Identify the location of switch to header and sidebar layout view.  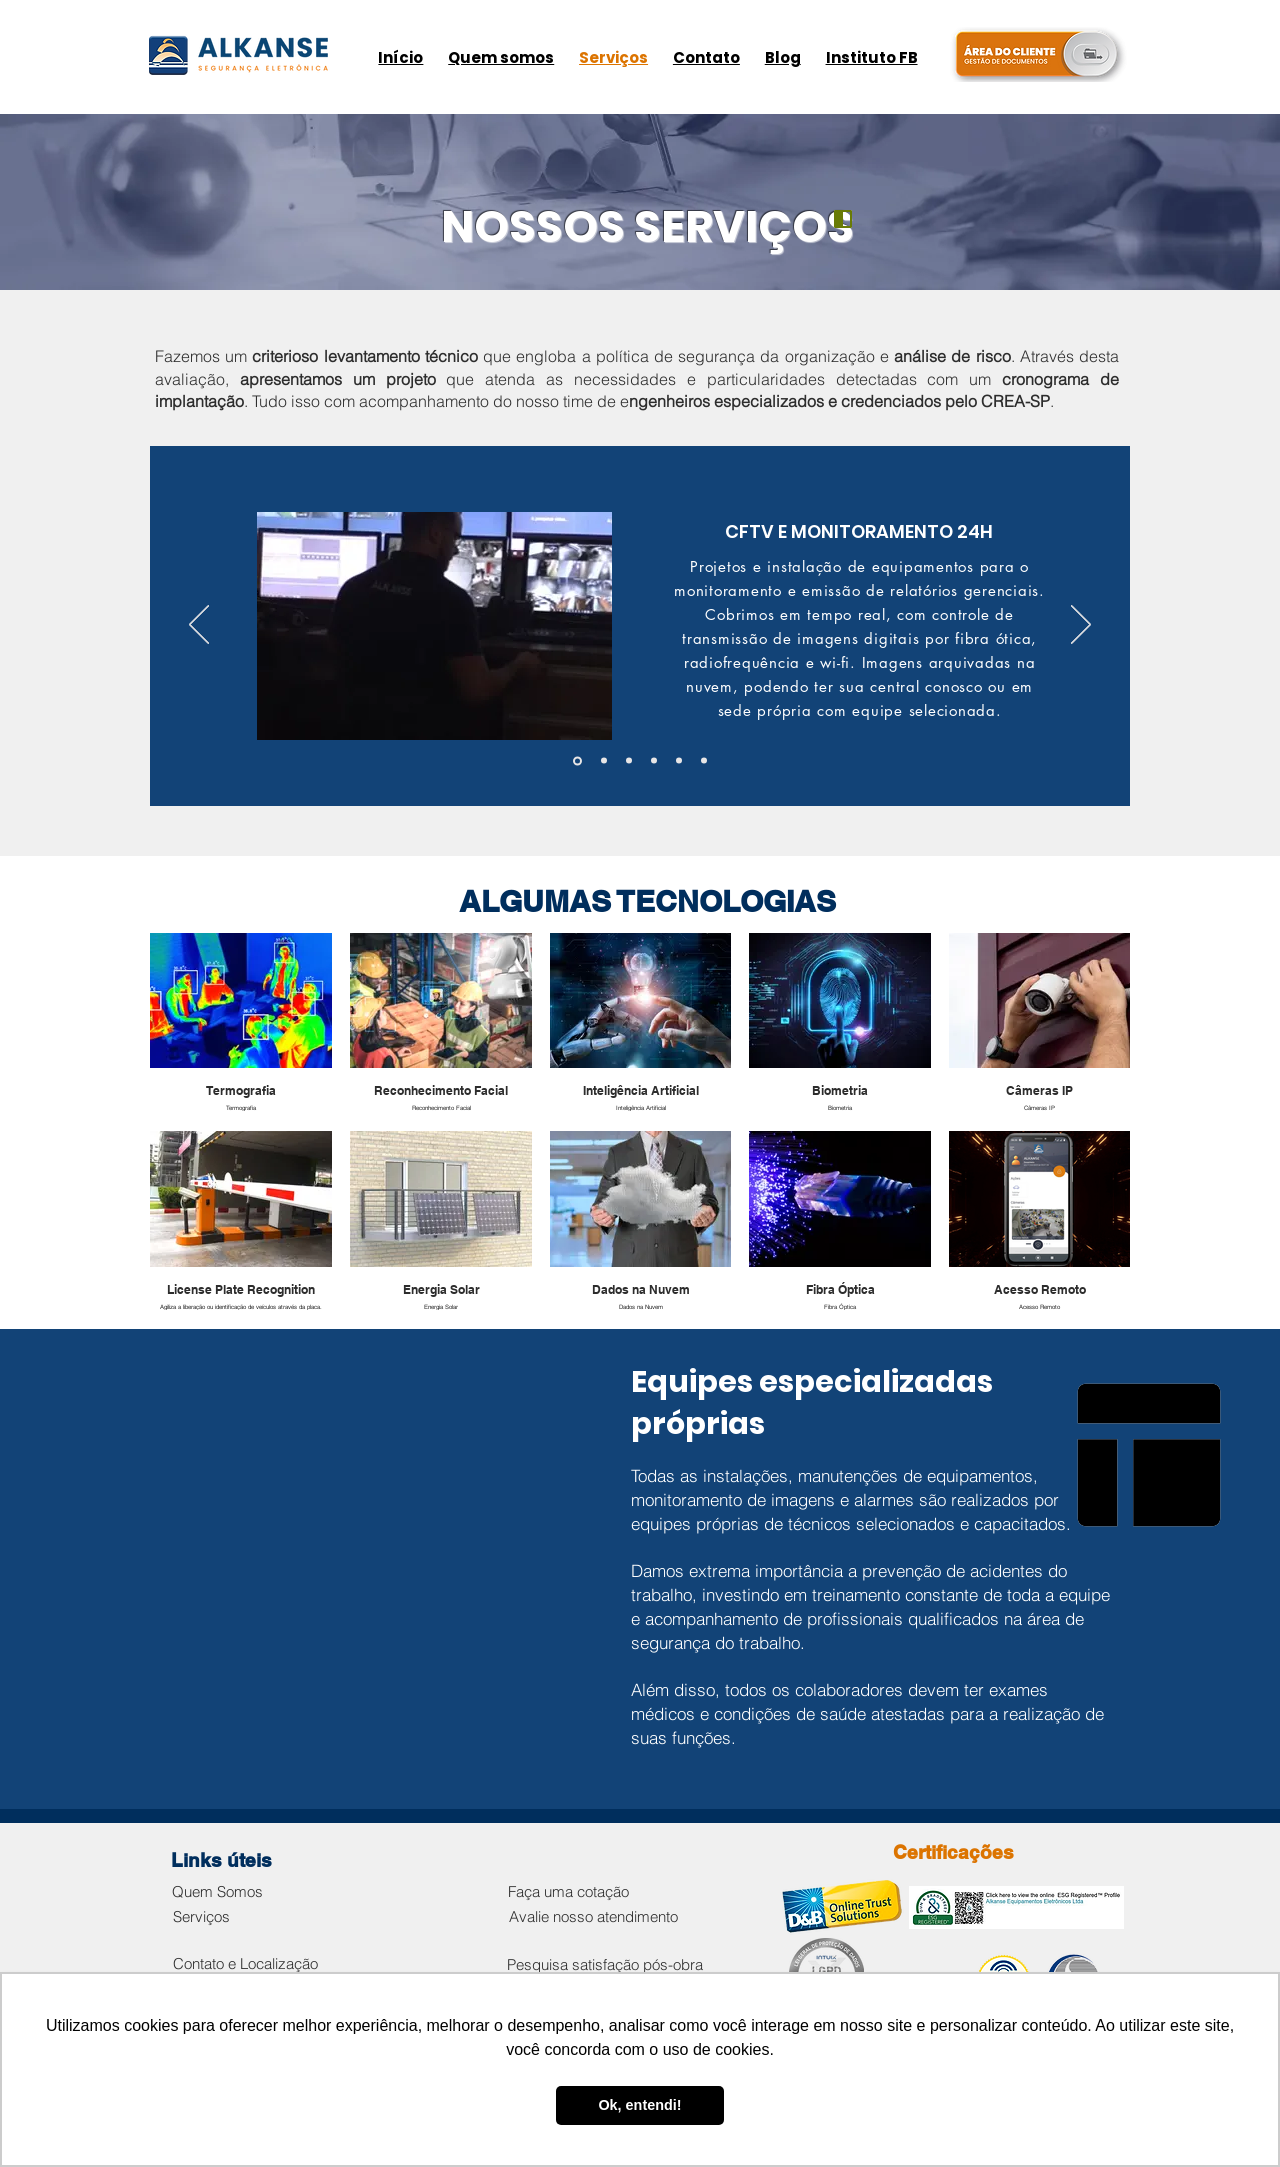
(1149, 1455).